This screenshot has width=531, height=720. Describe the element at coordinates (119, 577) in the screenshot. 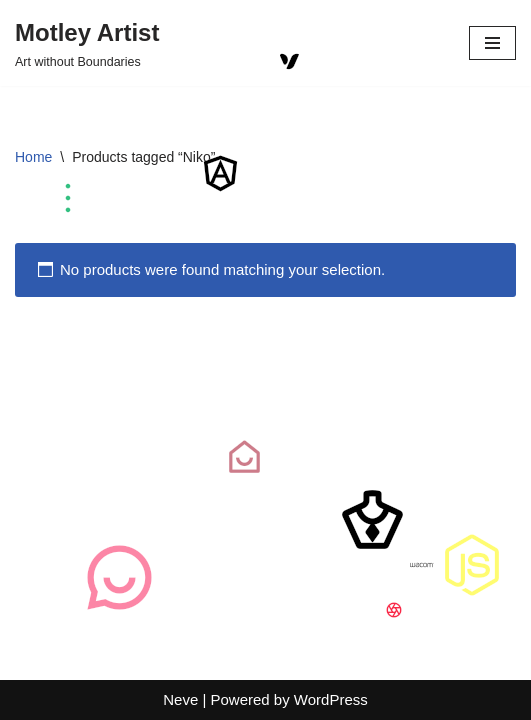

I see `open chat or messaging feature` at that location.